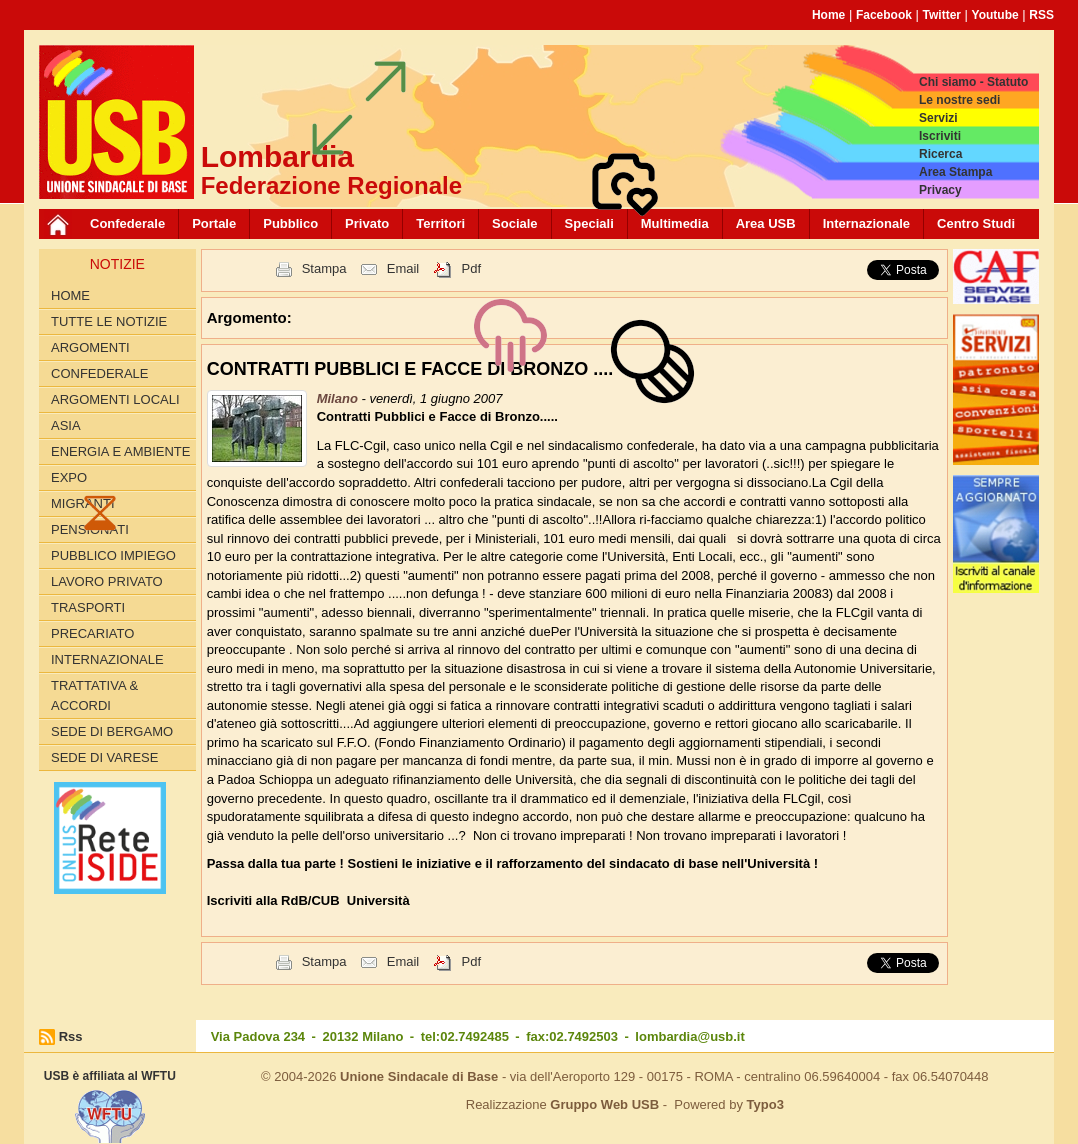  What do you see at coordinates (623, 181) in the screenshot?
I see `mark photo as favorite` at bounding box center [623, 181].